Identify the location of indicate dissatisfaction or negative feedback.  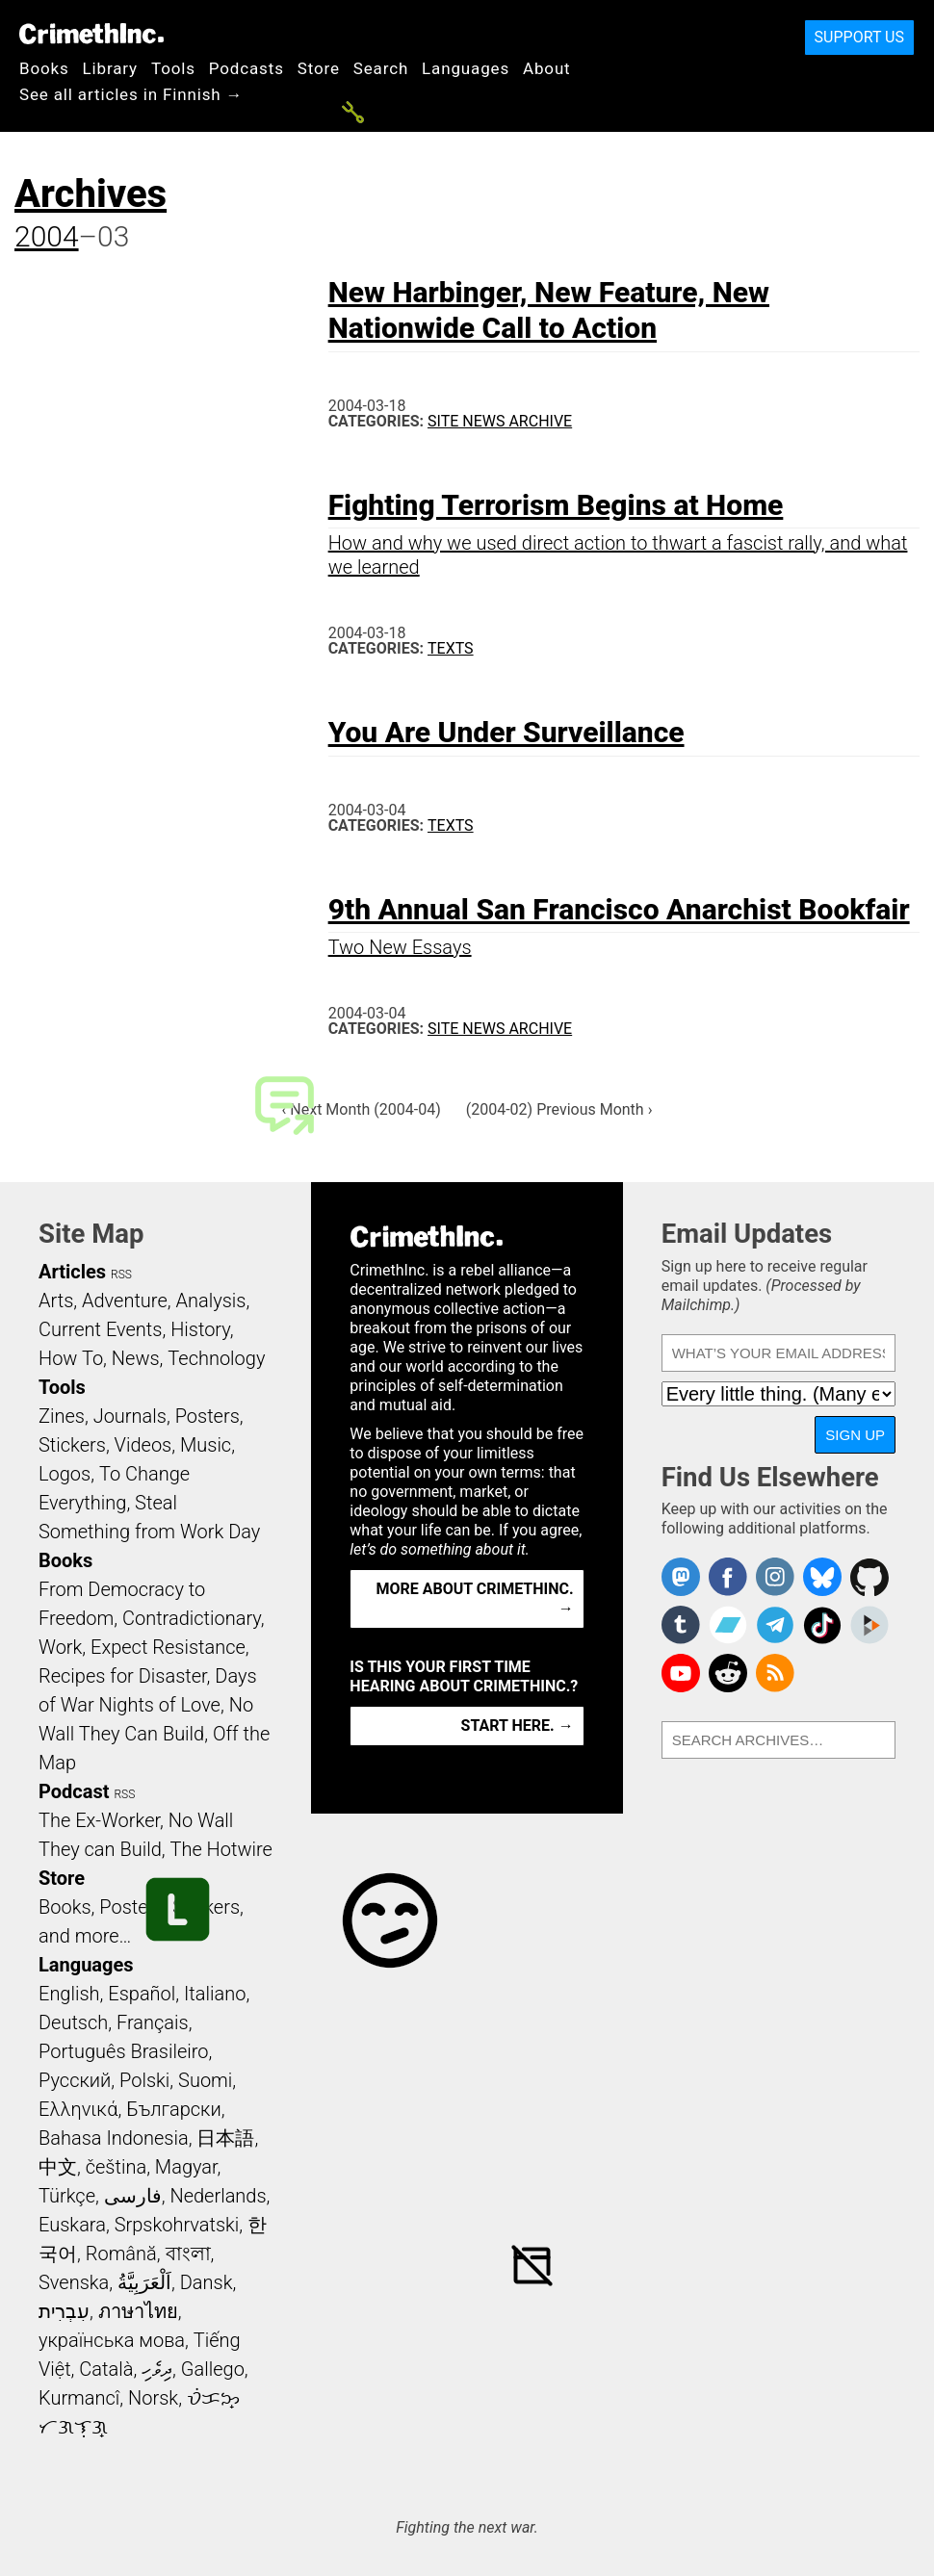
(390, 1920).